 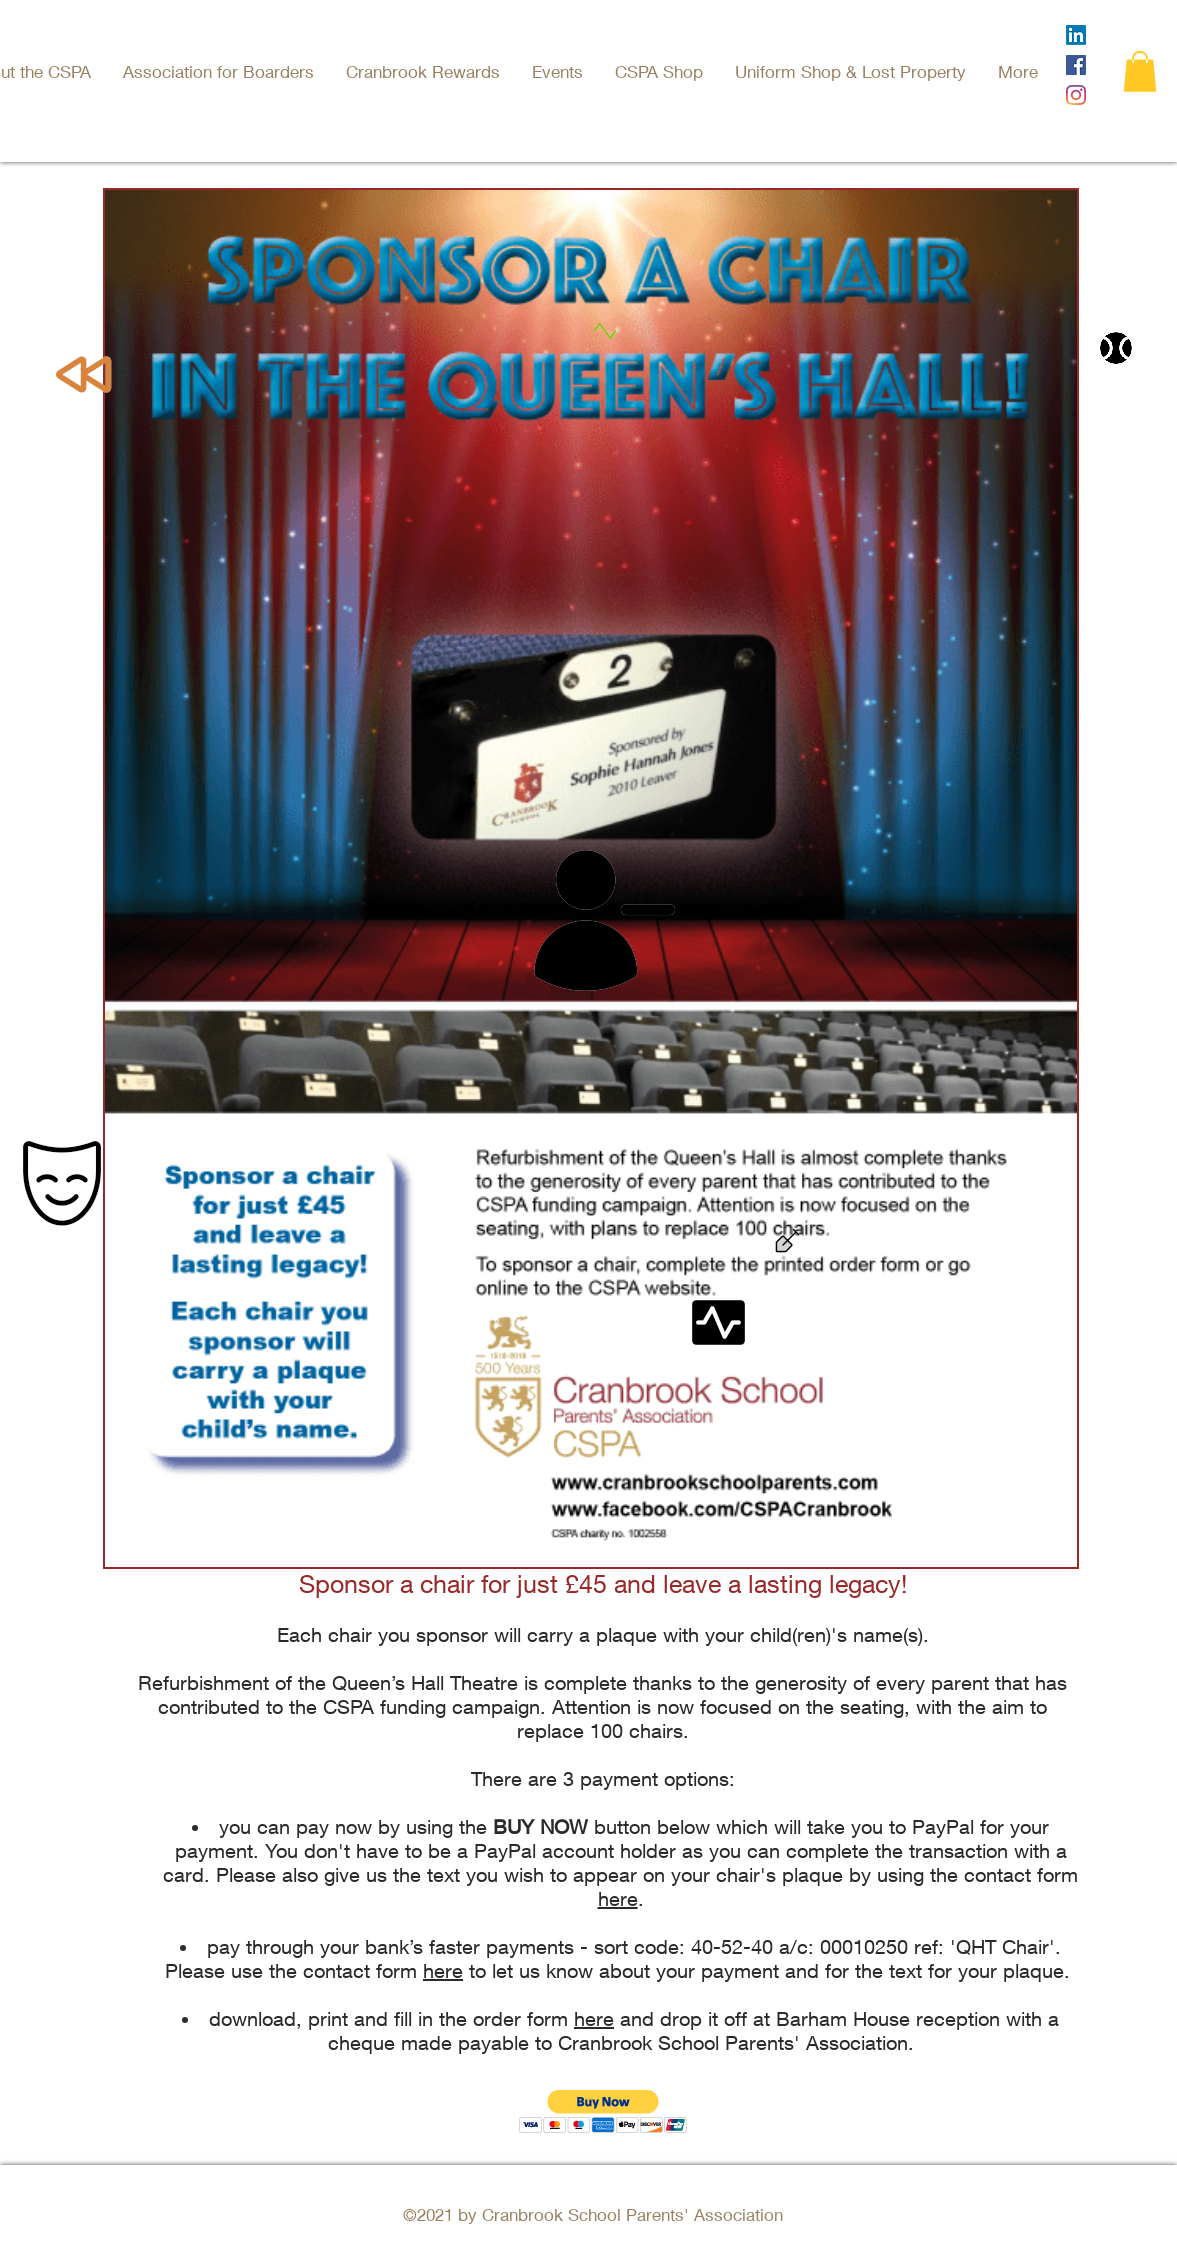 I want to click on access baseball or sports content, so click(x=1116, y=348).